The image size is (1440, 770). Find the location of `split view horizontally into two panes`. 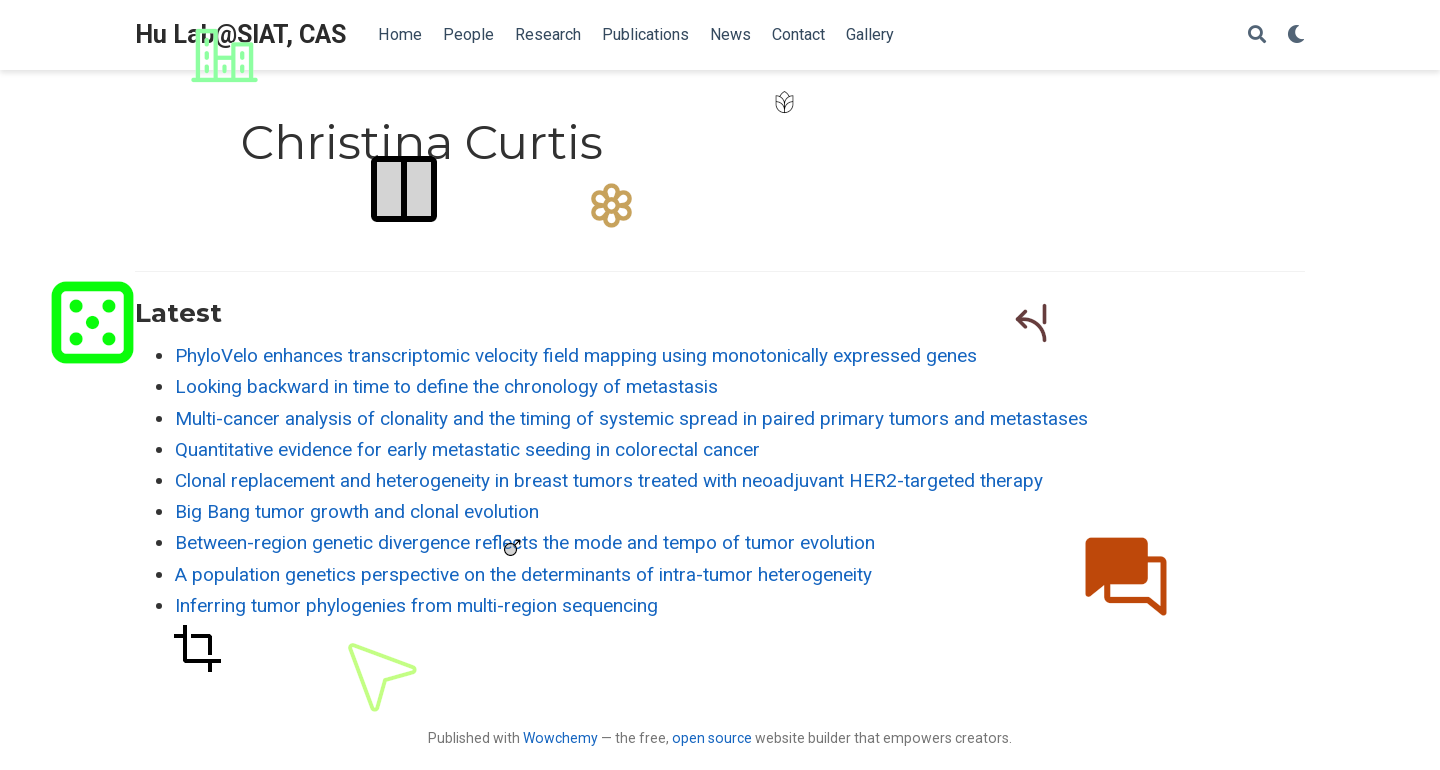

split view horizontally into two panes is located at coordinates (404, 189).